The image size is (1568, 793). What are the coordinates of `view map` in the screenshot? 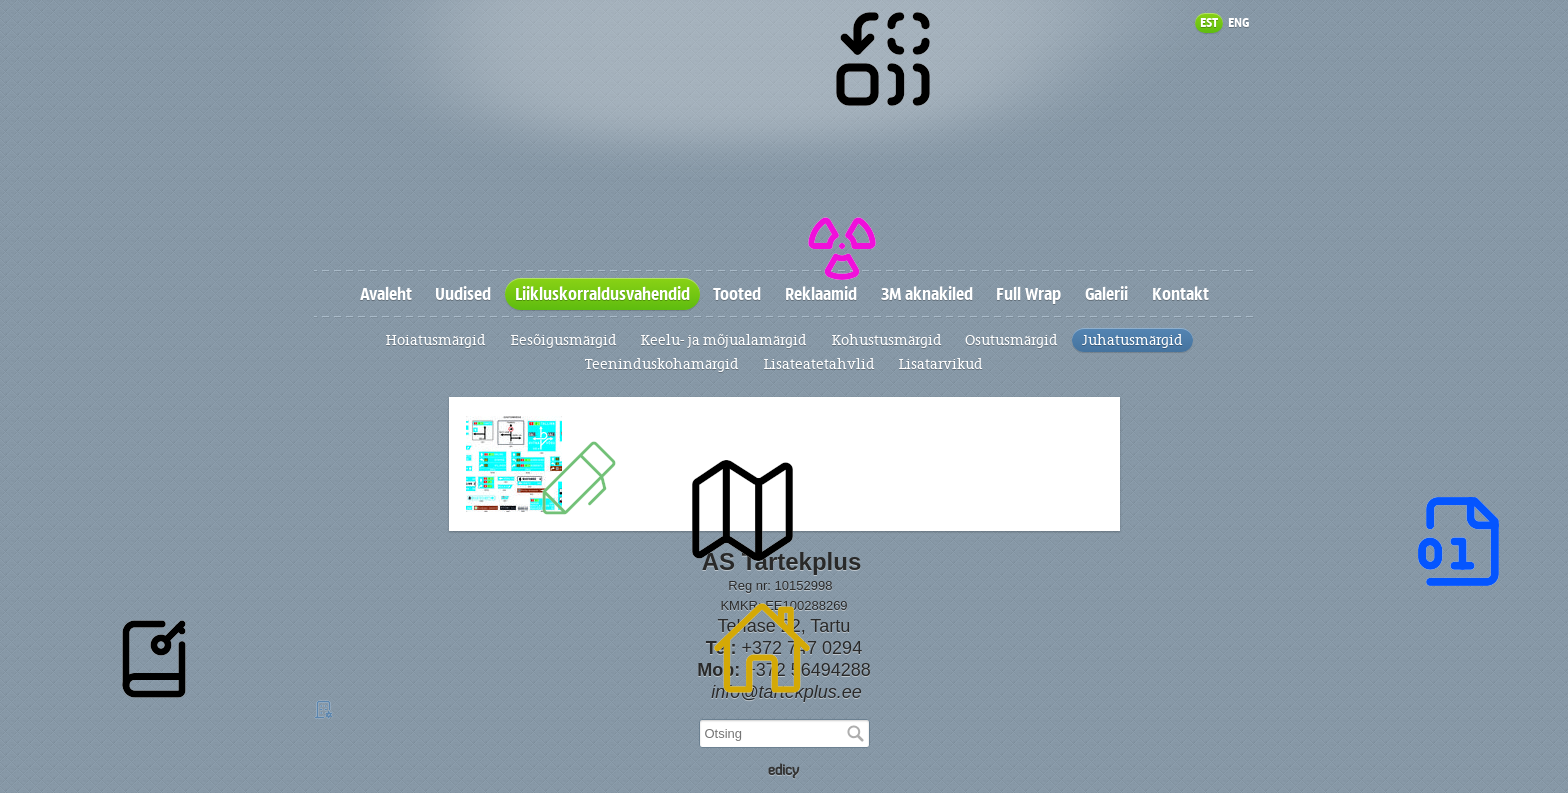 It's located at (742, 510).